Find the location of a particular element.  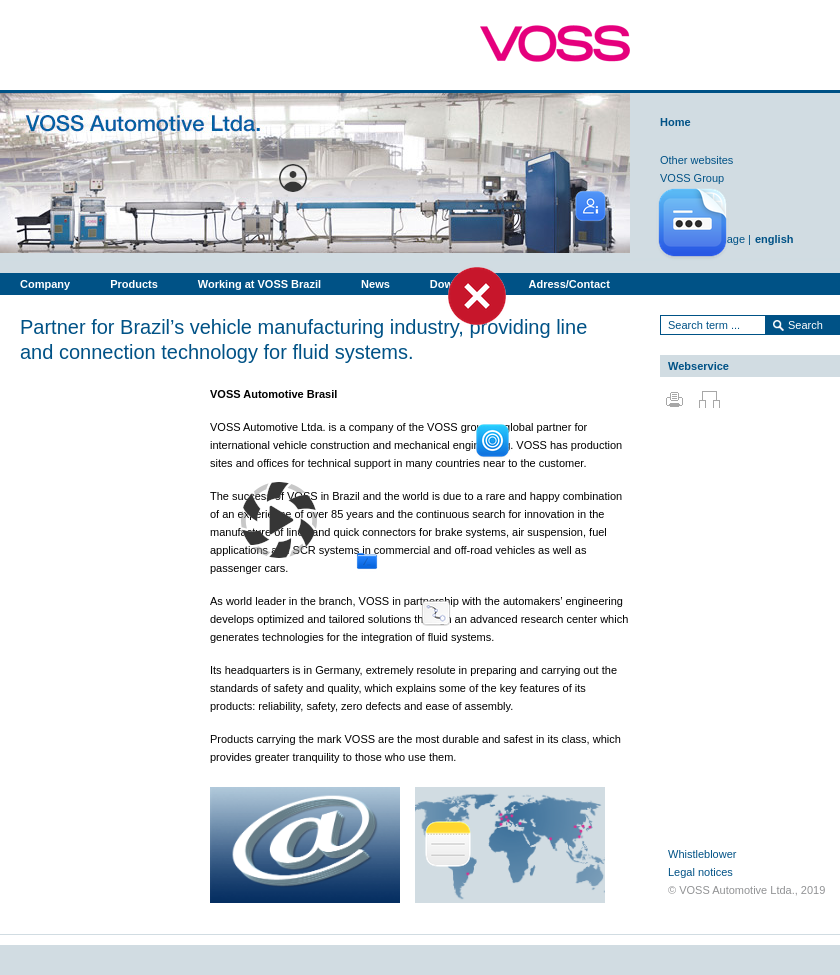

open zen browser (twilight variant) is located at coordinates (492, 440).